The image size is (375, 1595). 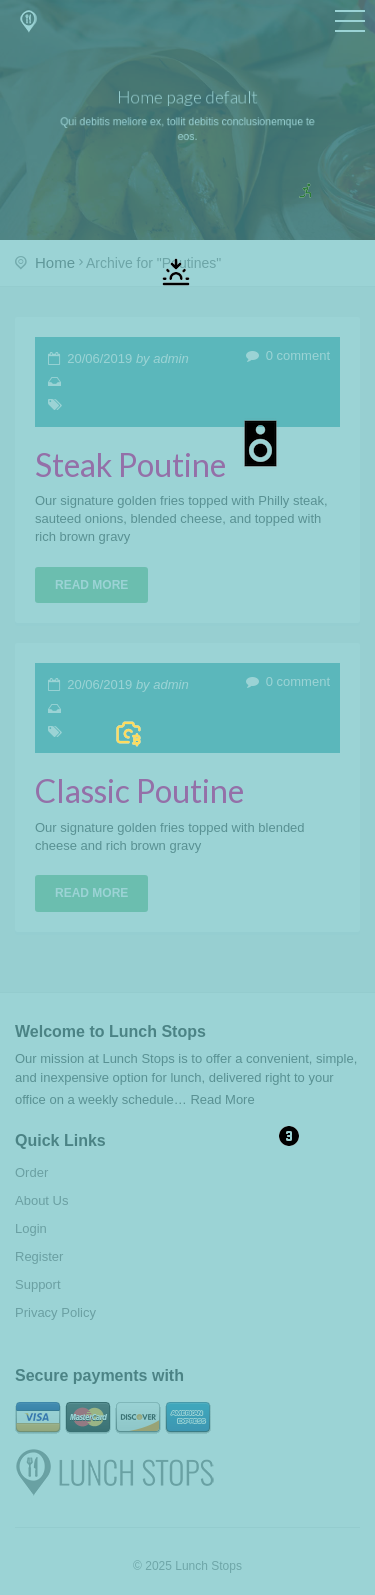 I want to click on set display to evening or night mode, so click(x=176, y=272).